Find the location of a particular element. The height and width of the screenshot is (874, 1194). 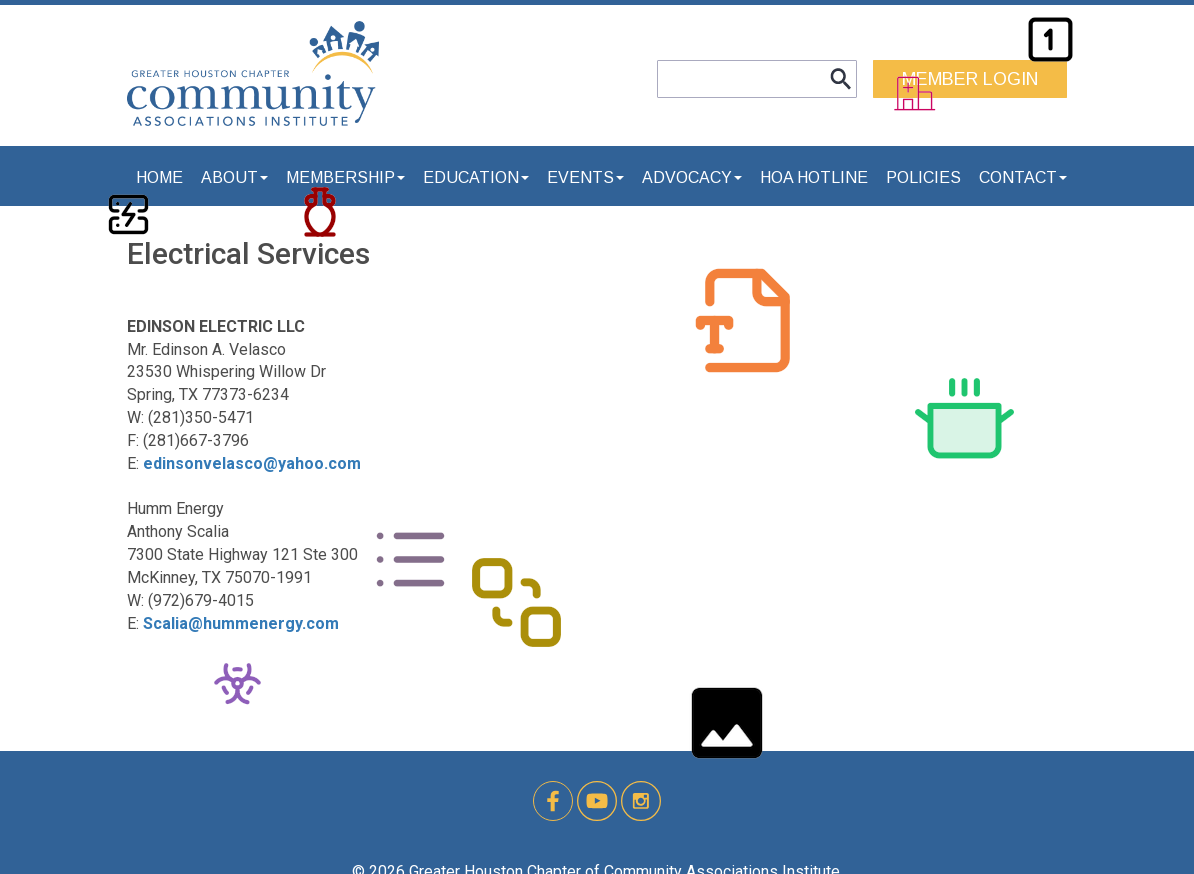

indicates hazardous or dangerous content is located at coordinates (237, 683).